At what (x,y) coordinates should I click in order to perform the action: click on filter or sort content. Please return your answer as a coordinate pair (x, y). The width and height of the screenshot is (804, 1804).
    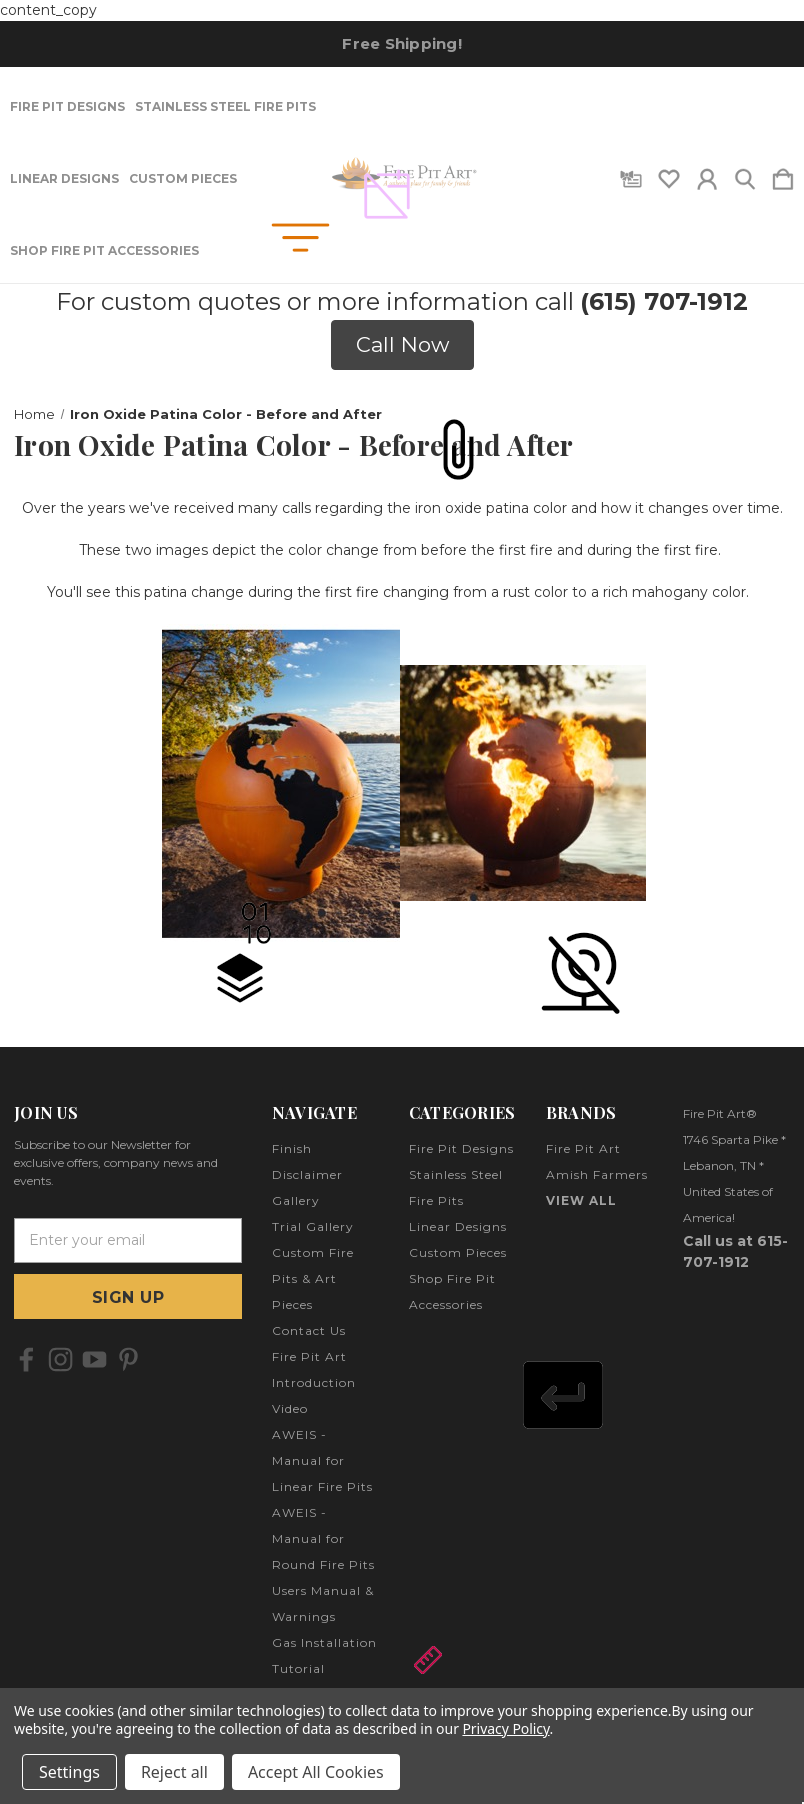
    Looking at the image, I should click on (300, 235).